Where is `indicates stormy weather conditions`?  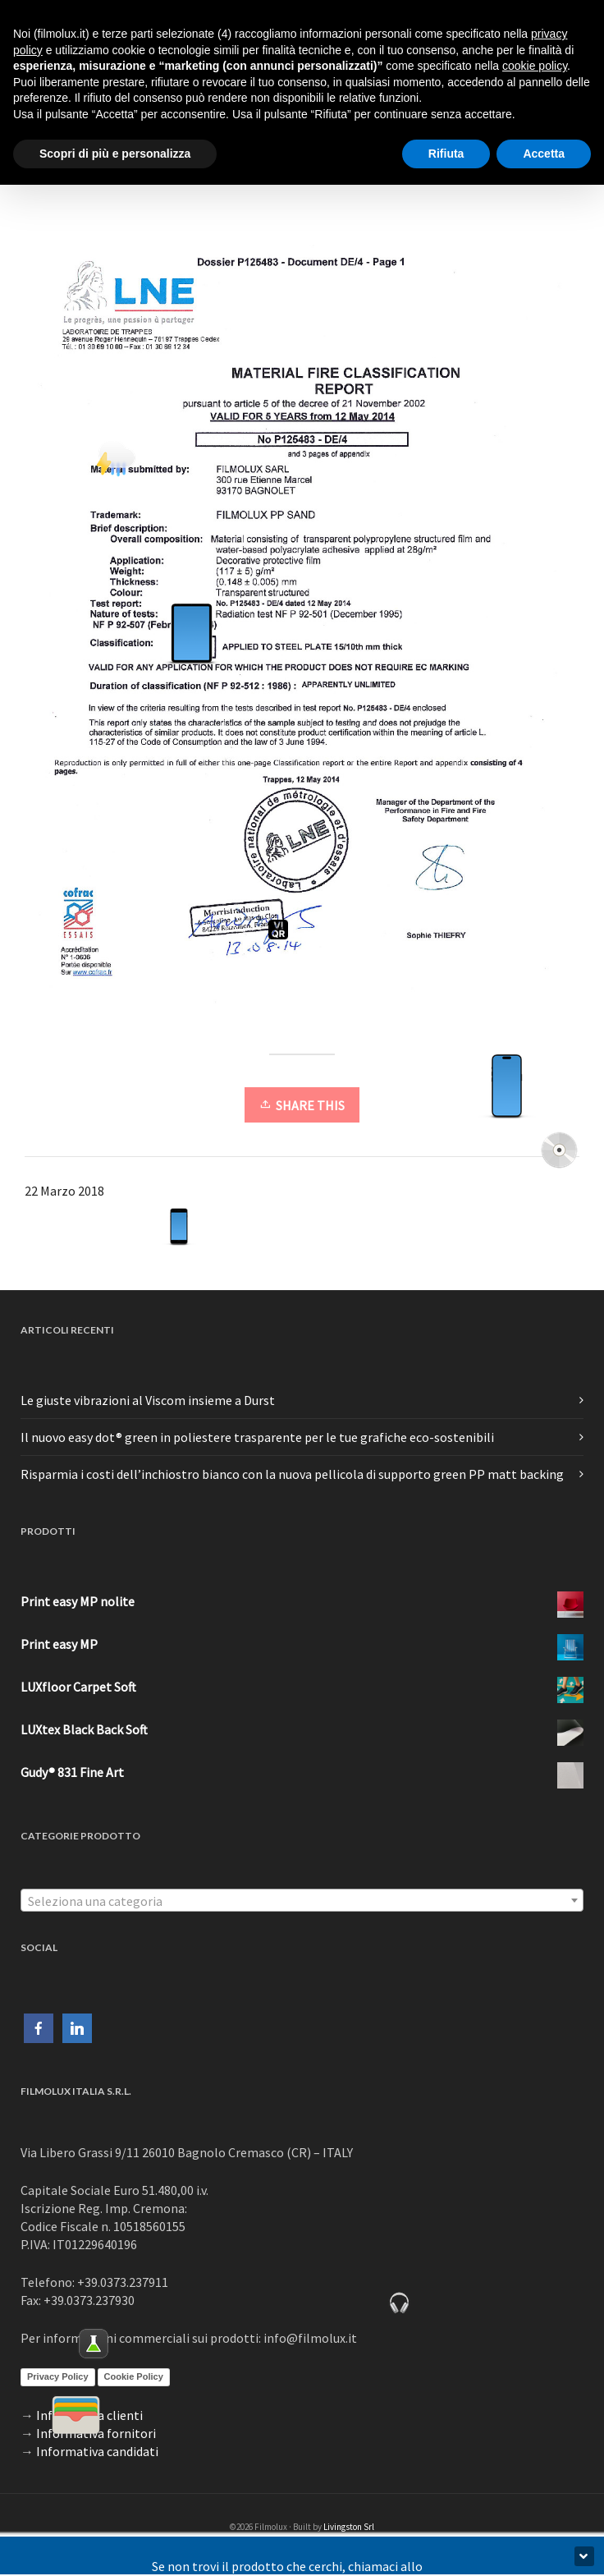 indicates stormy weather conditions is located at coordinates (116, 457).